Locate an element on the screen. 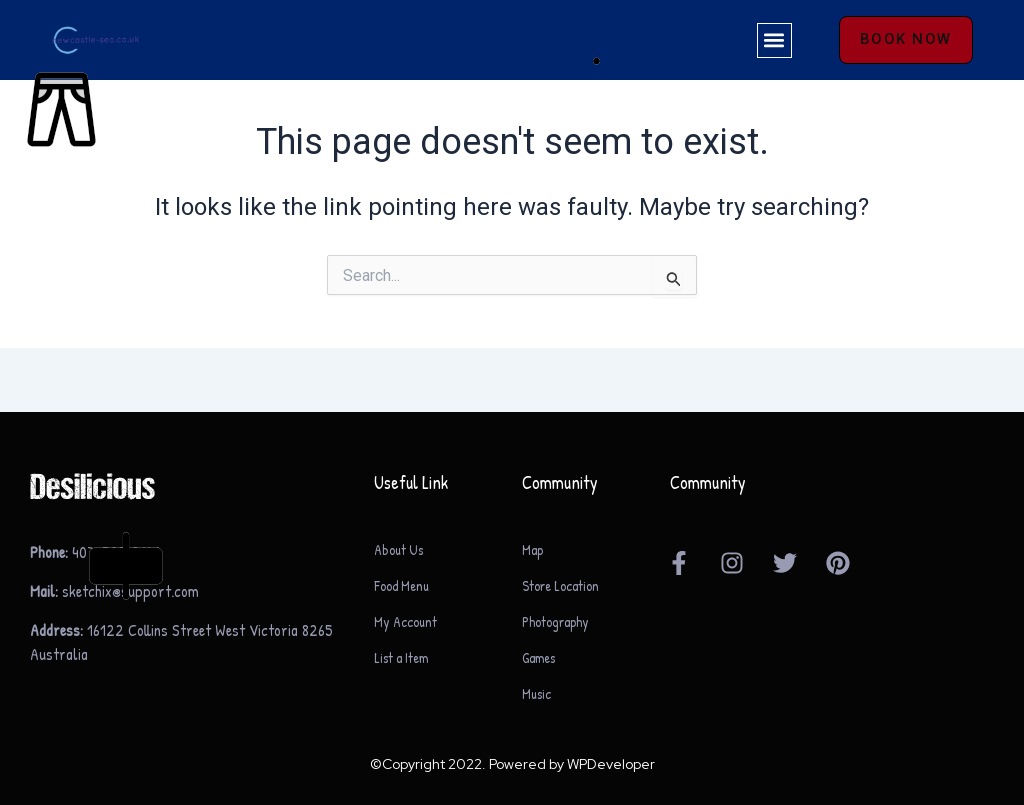 The width and height of the screenshot is (1024, 805). center element horizontally is located at coordinates (126, 566).